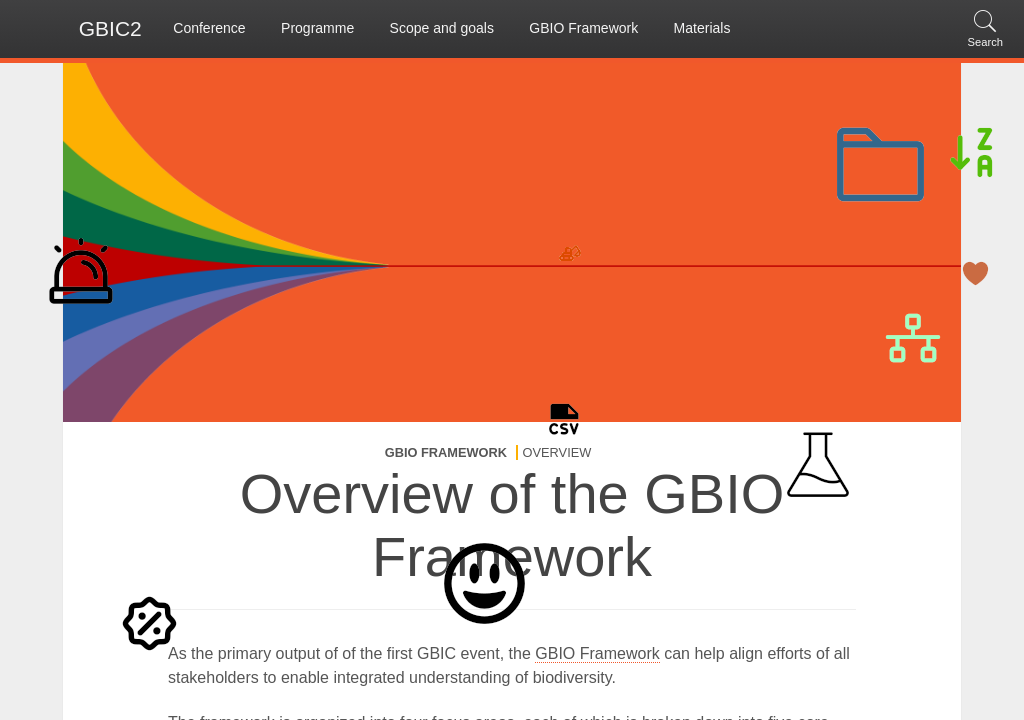 This screenshot has height=720, width=1024. Describe the element at coordinates (570, 253) in the screenshot. I see `construction or building in progress` at that location.